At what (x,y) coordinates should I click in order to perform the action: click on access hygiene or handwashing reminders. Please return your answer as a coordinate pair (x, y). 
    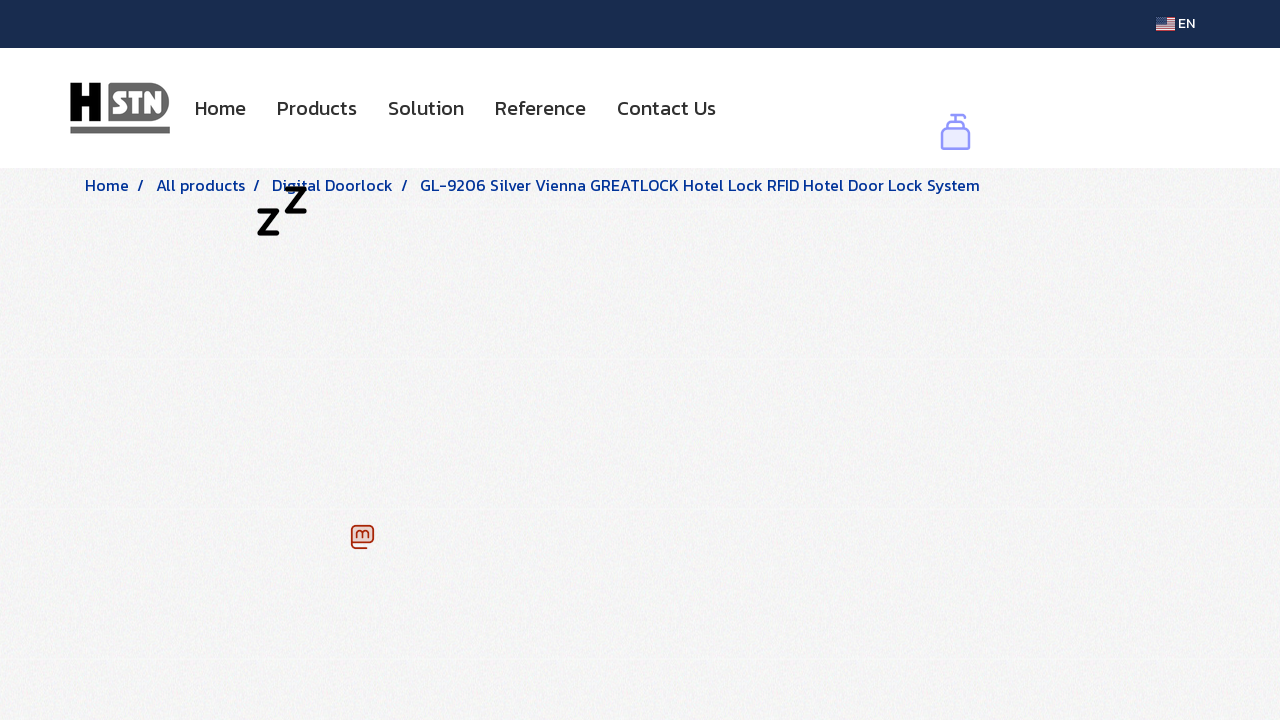
    Looking at the image, I should click on (955, 132).